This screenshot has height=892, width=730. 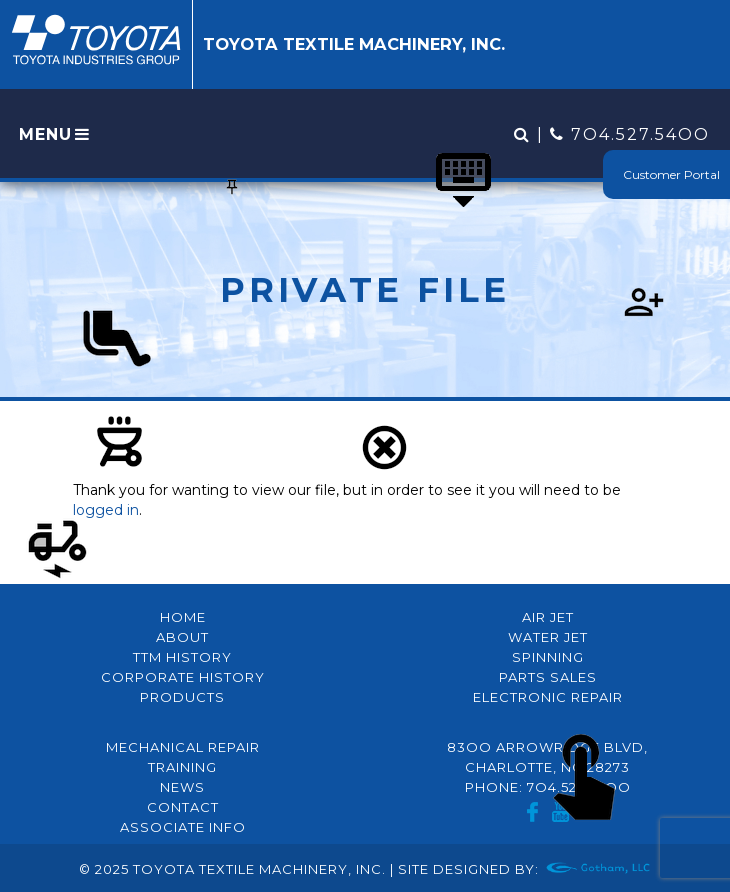 I want to click on hide the on-screen keyboard, so click(x=463, y=177).